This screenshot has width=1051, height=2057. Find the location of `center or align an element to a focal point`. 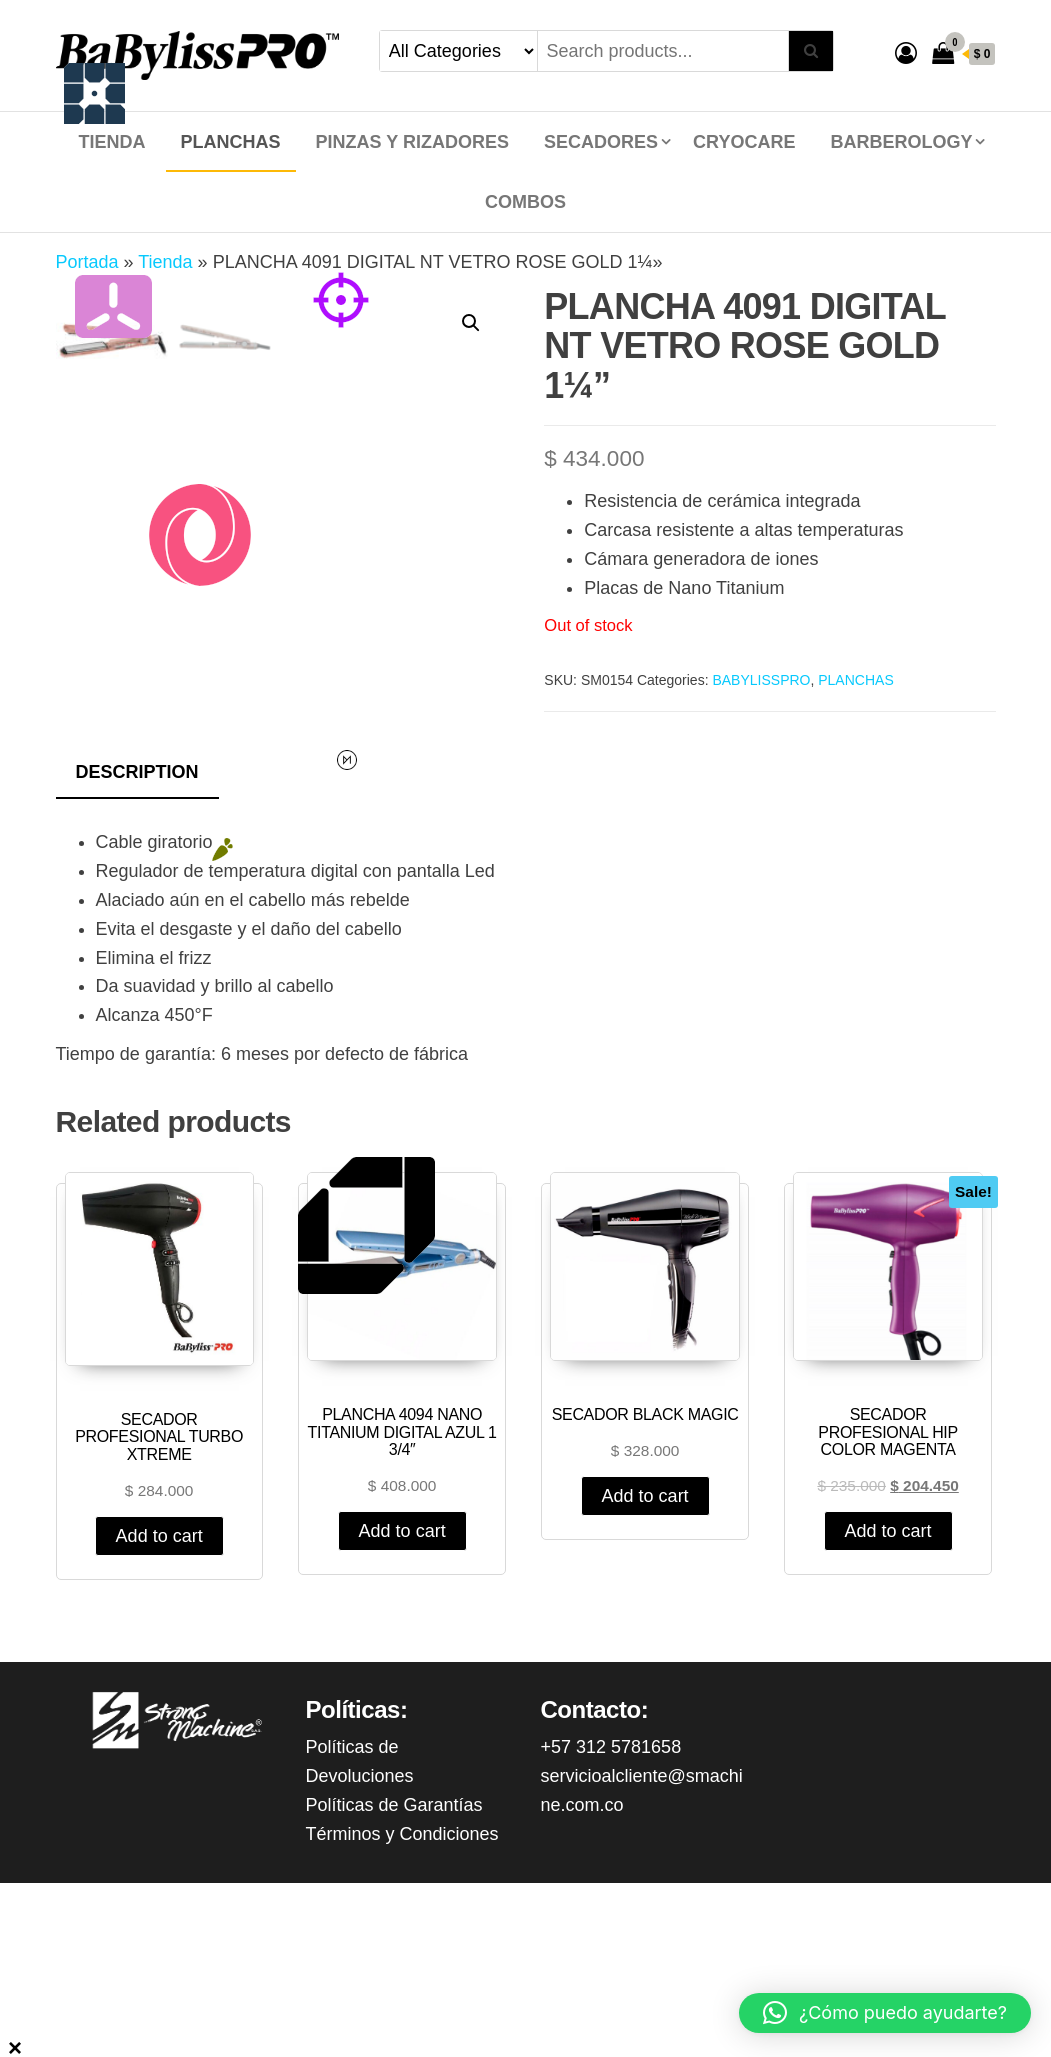

center or align an element to a focal point is located at coordinates (341, 300).